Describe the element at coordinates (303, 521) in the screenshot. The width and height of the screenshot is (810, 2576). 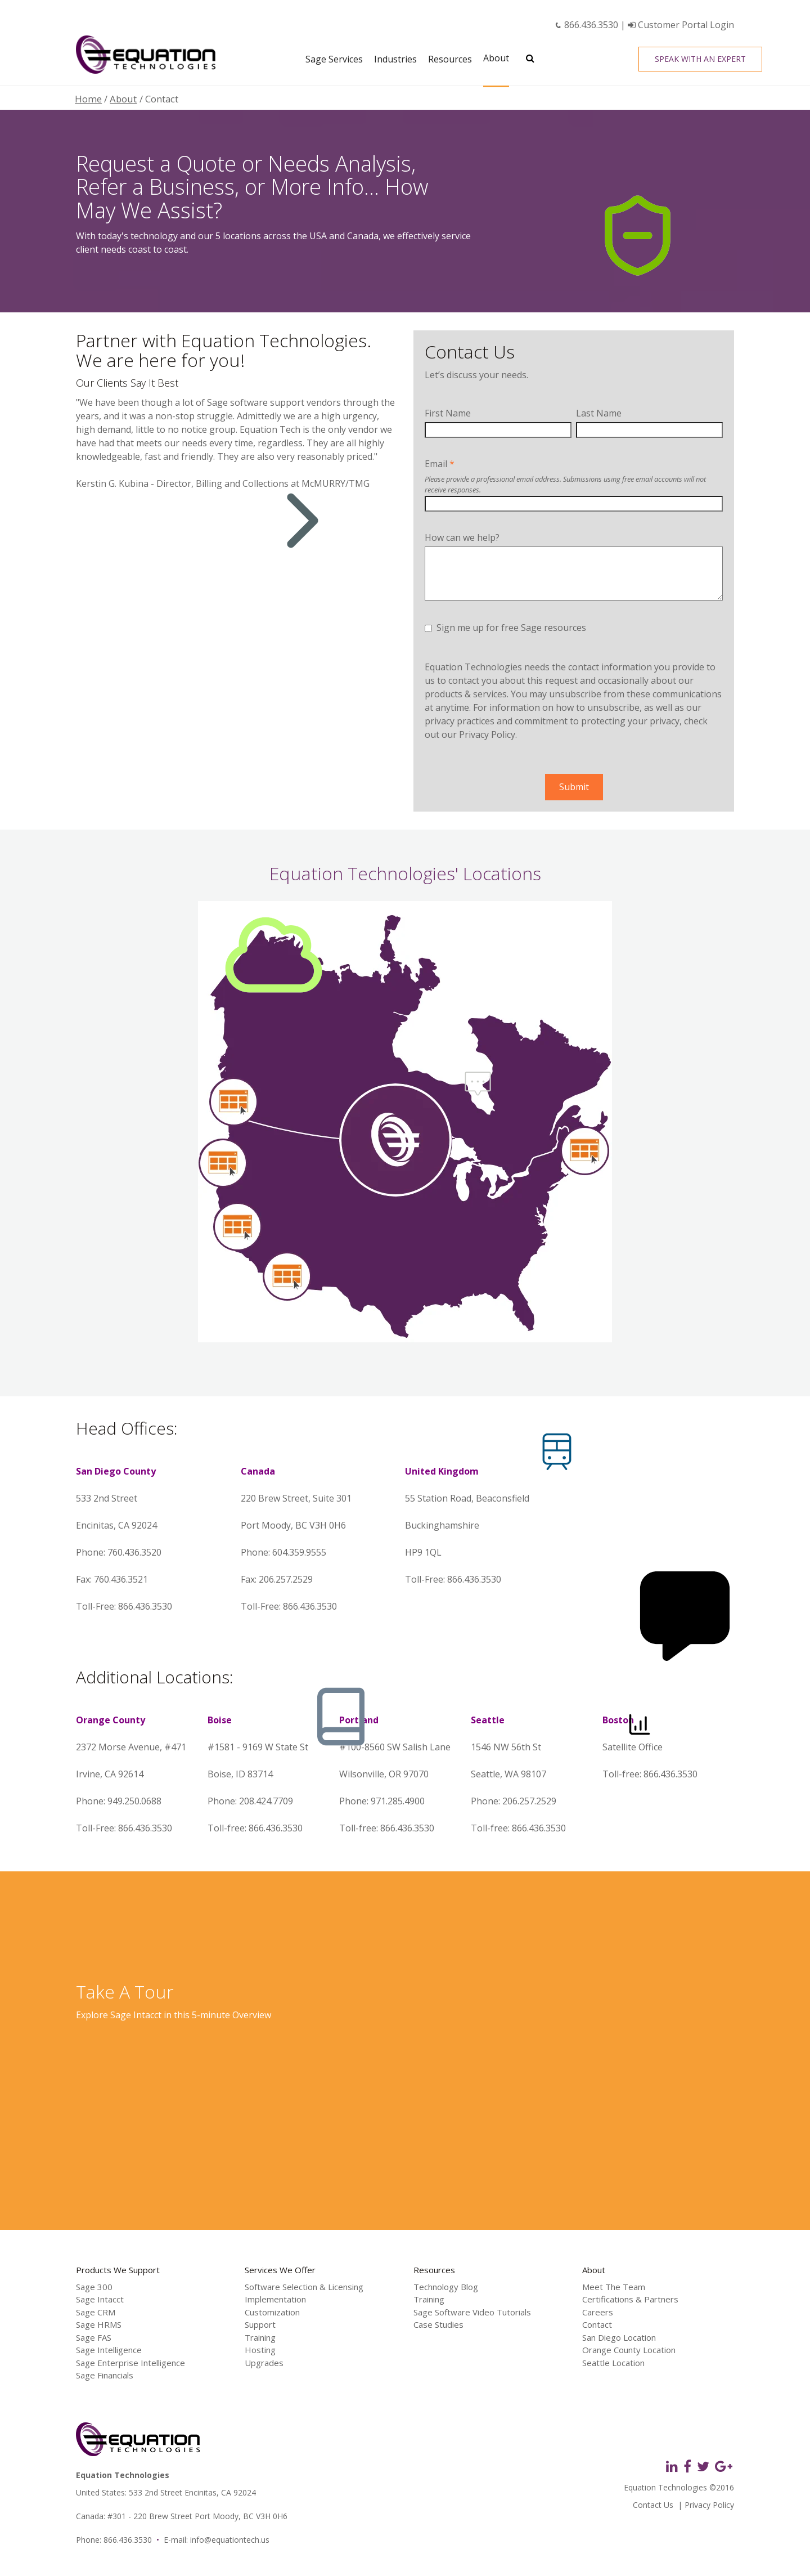
I see `navigate to the next item or page` at that location.